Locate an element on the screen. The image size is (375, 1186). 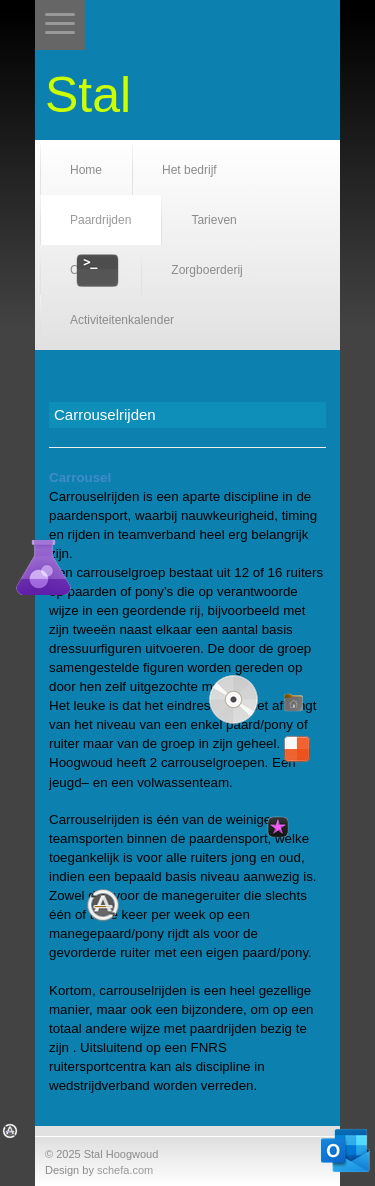
indicates a DVD-RAM disc or optical media device is located at coordinates (233, 699).